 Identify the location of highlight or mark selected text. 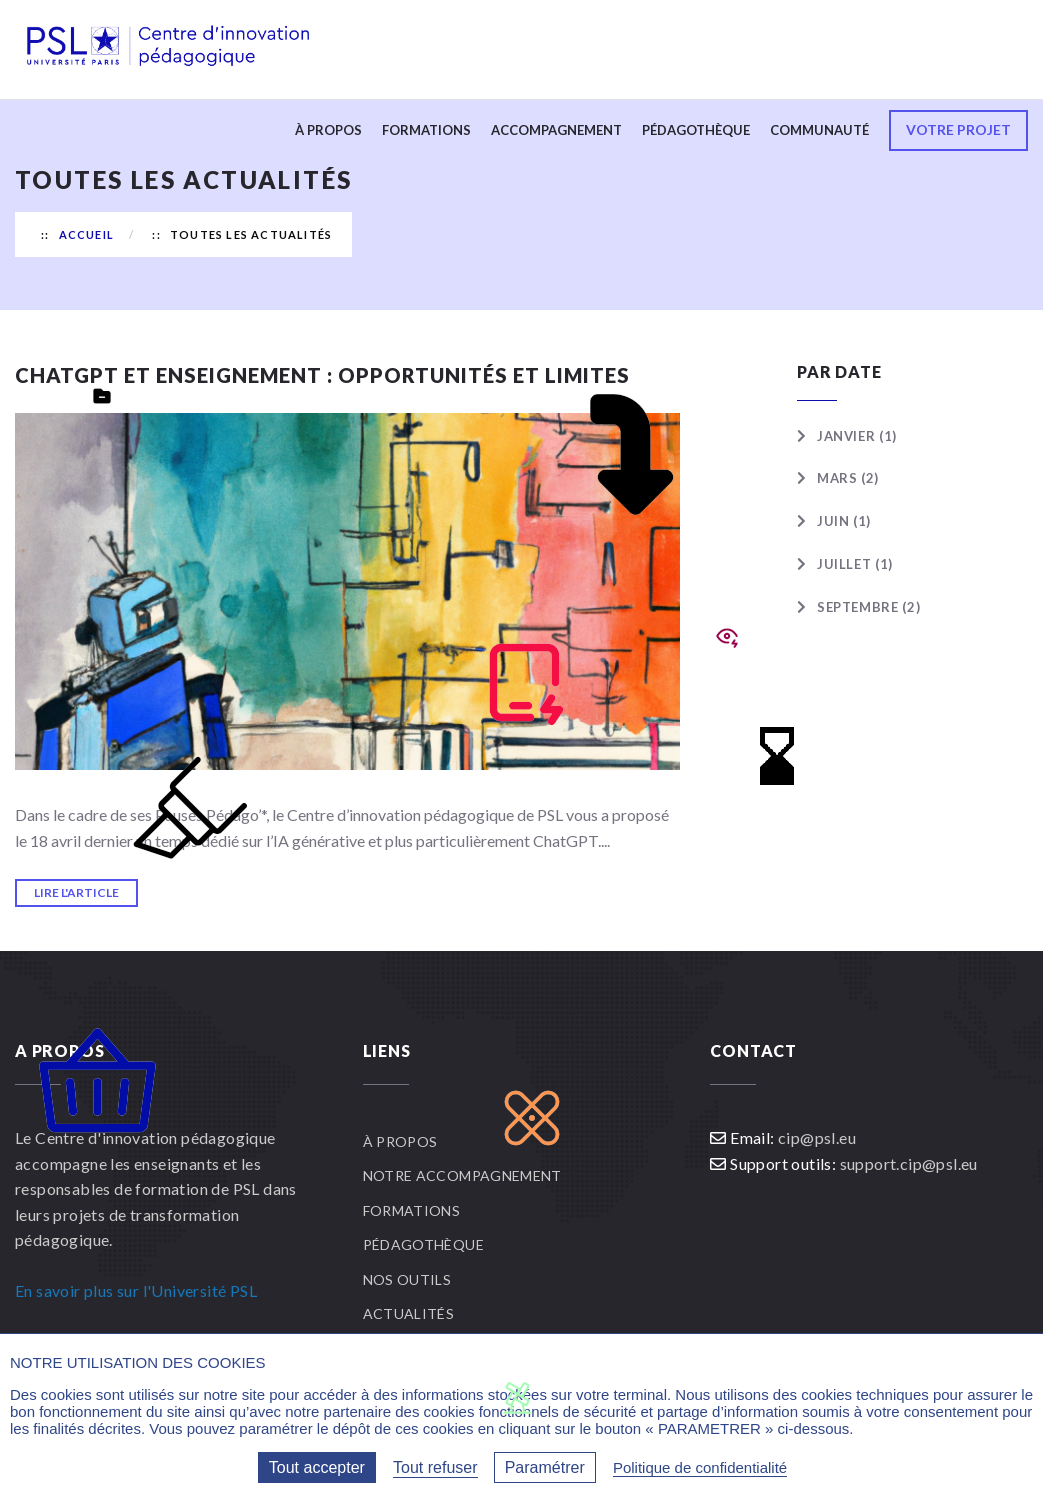
(186, 813).